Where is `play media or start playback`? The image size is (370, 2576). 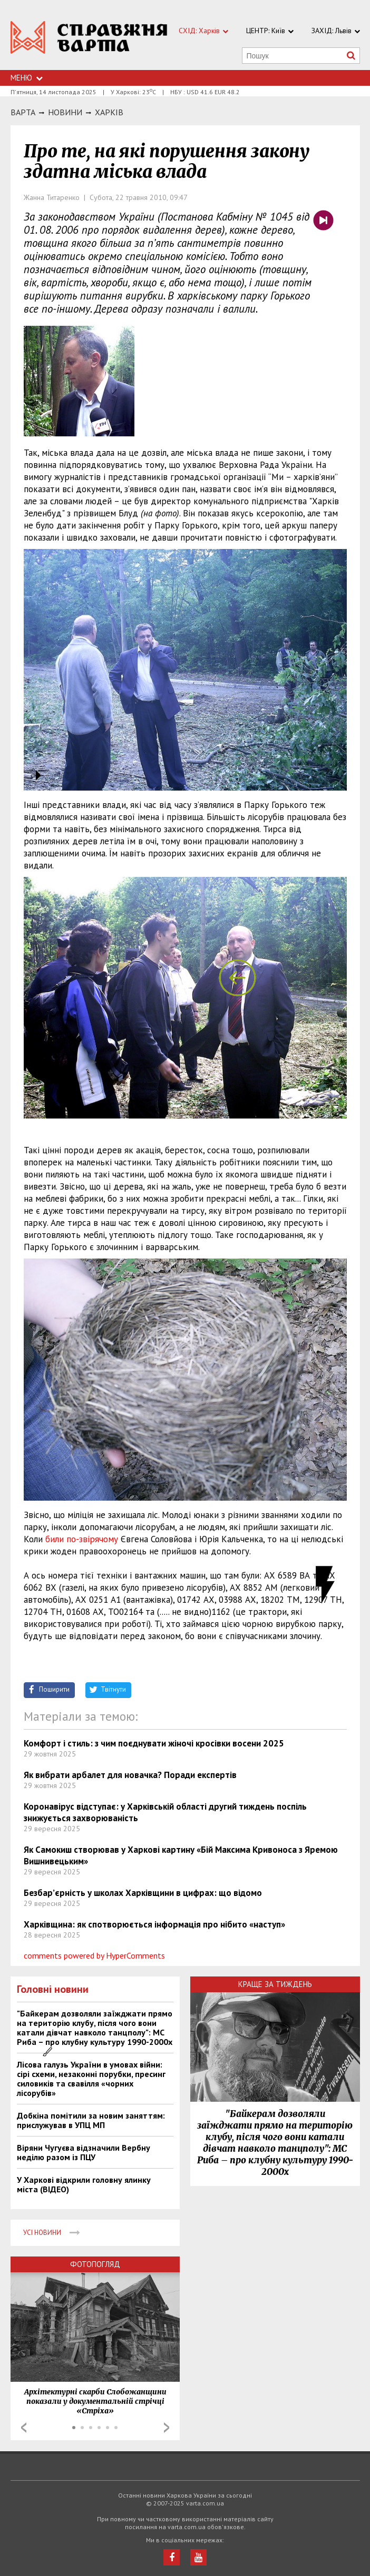
play media or start playback is located at coordinates (38, 775).